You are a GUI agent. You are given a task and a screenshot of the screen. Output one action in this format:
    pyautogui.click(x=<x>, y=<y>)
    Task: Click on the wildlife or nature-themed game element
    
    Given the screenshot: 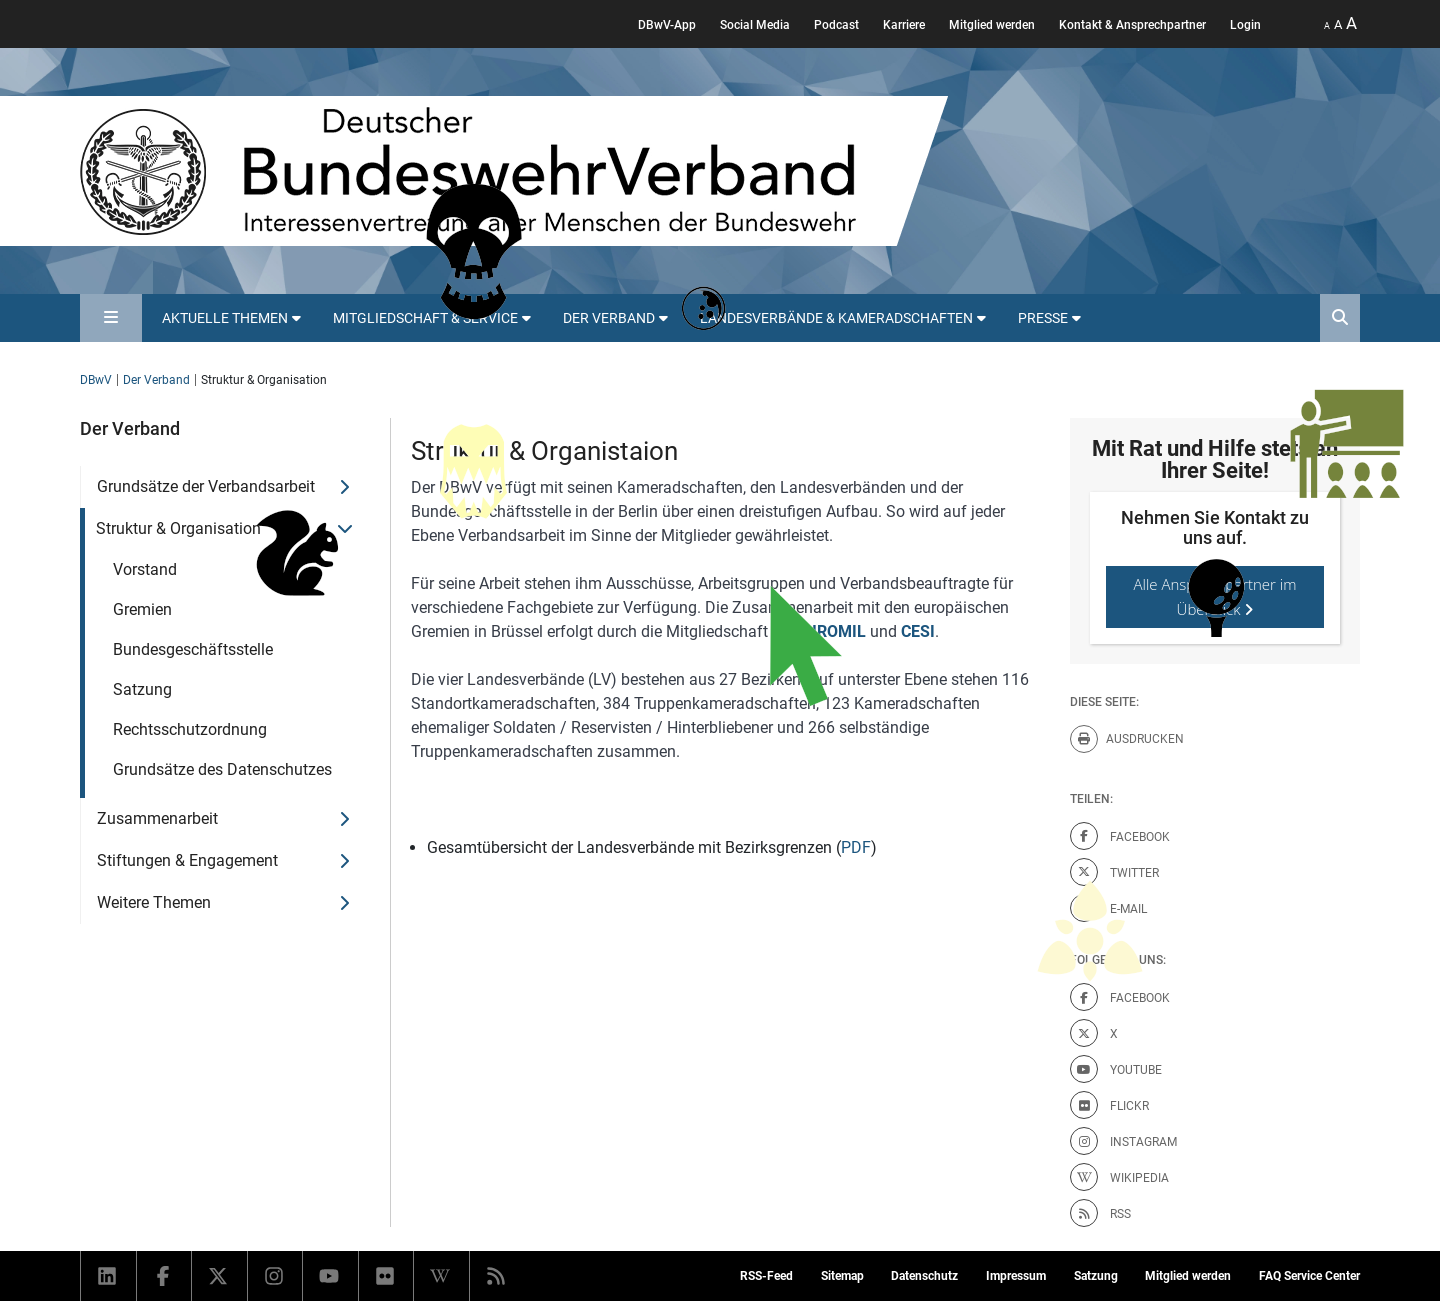 What is the action you would take?
    pyautogui.click(x=297, y=553)
    